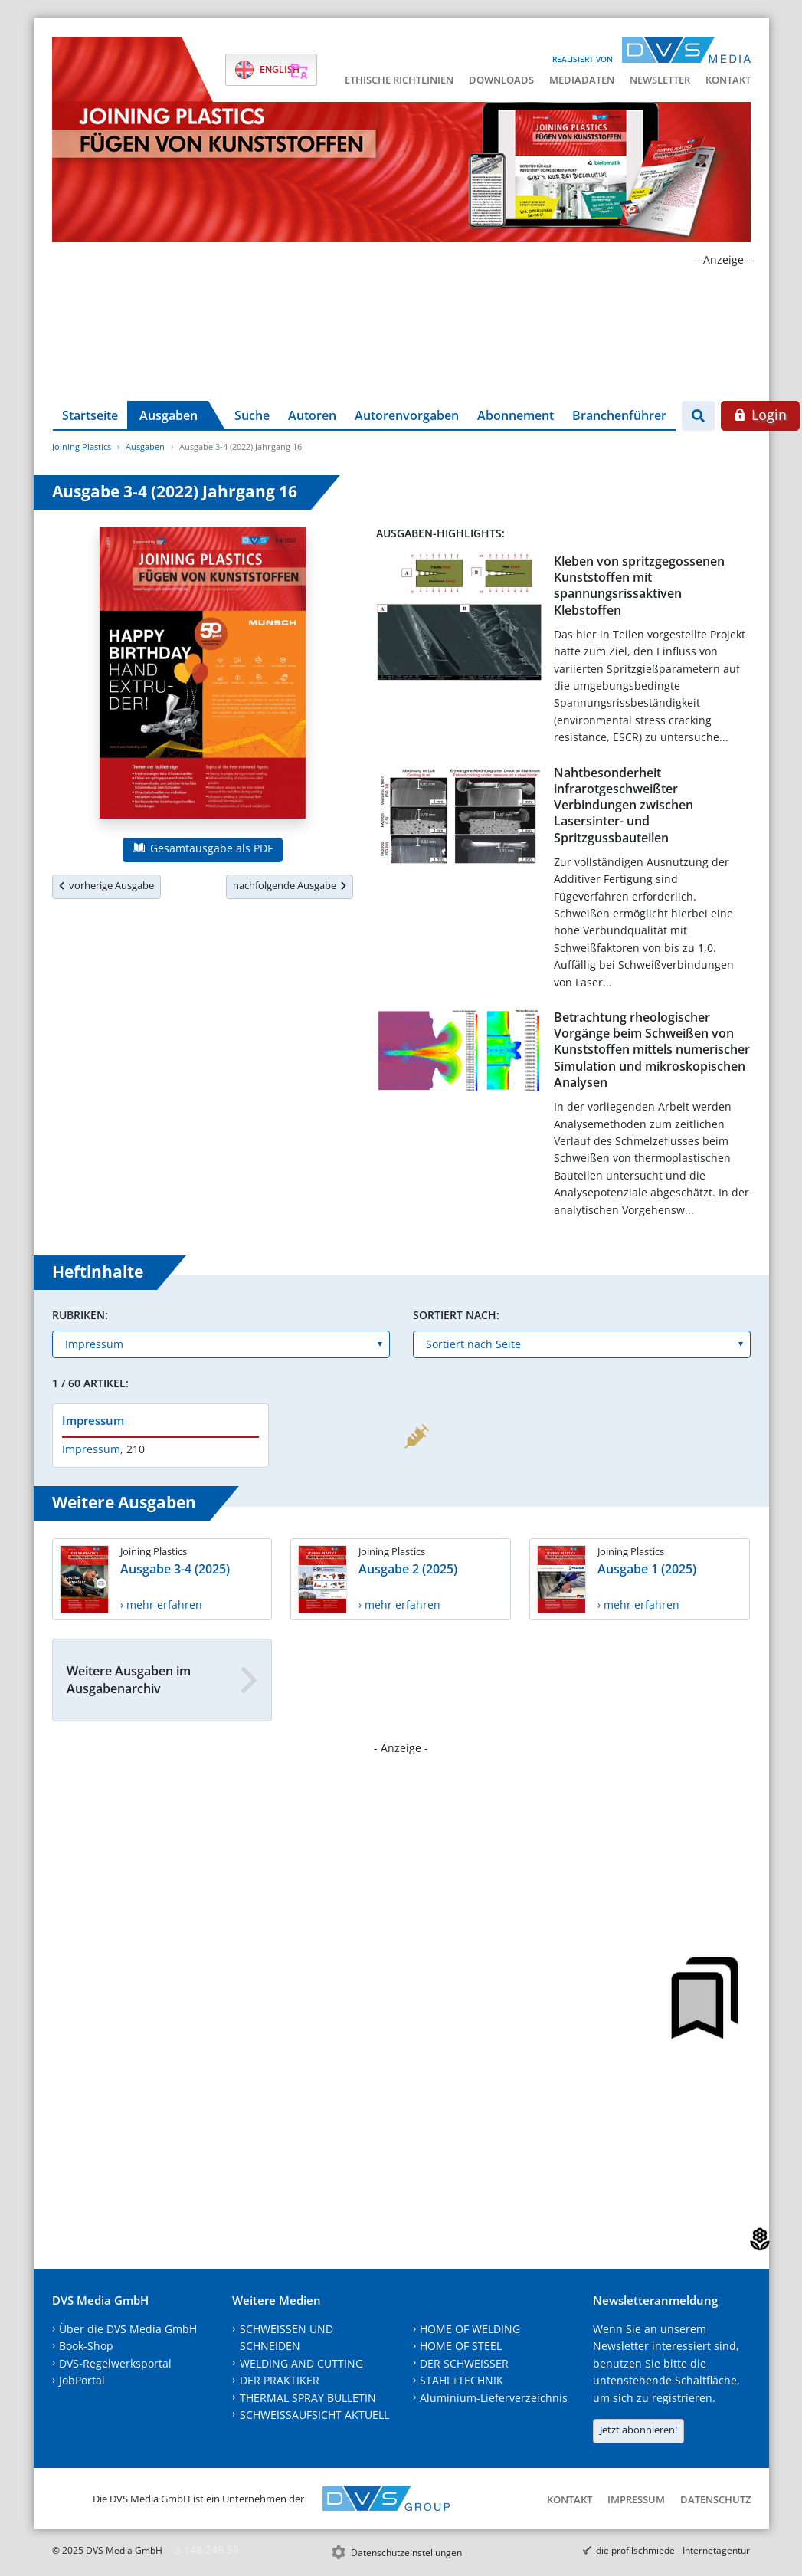 The image size is (802, 2576). What do you see at coordinates (417, 1436) in the screenshot?
I see `access vaccination or medical records` at bounding box center [417, 1436].